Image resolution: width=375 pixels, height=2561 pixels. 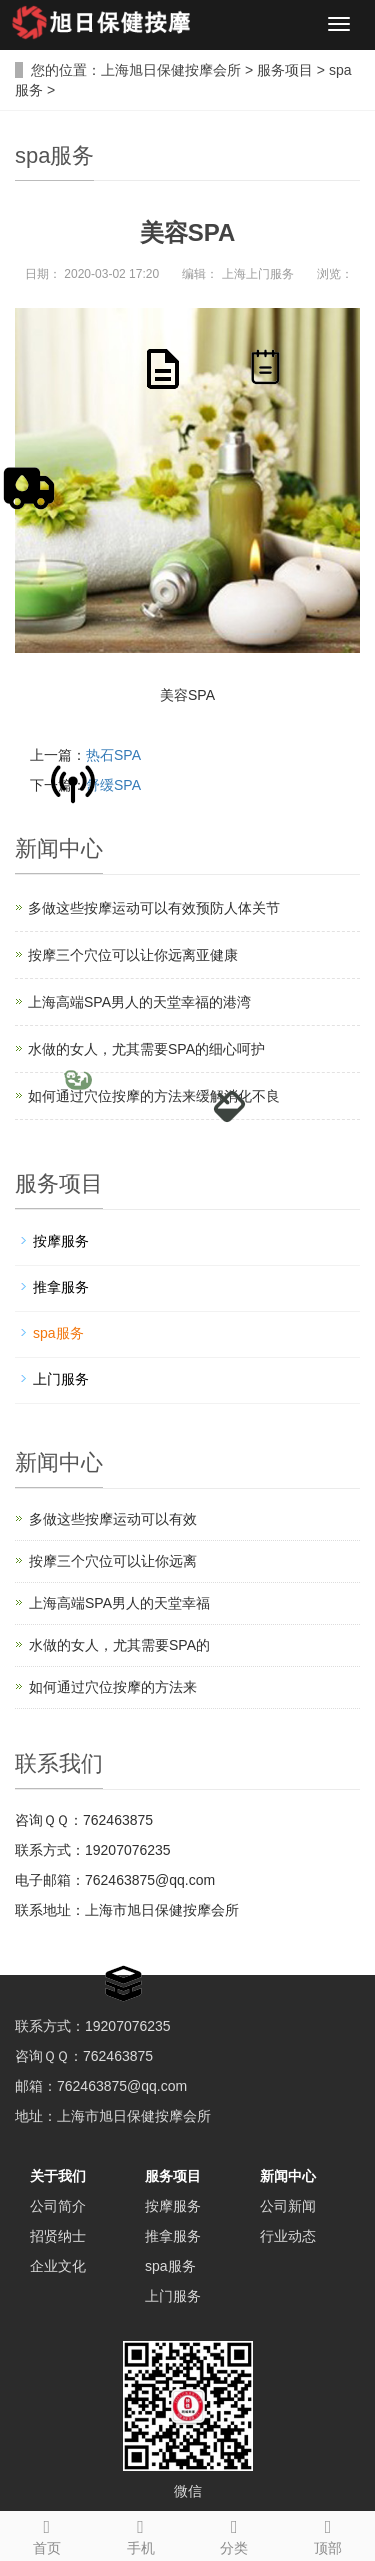 What do you see at coordinates (29, 487) in the screenshot?
I see `water delivery service` at bounding box center [29, 487].